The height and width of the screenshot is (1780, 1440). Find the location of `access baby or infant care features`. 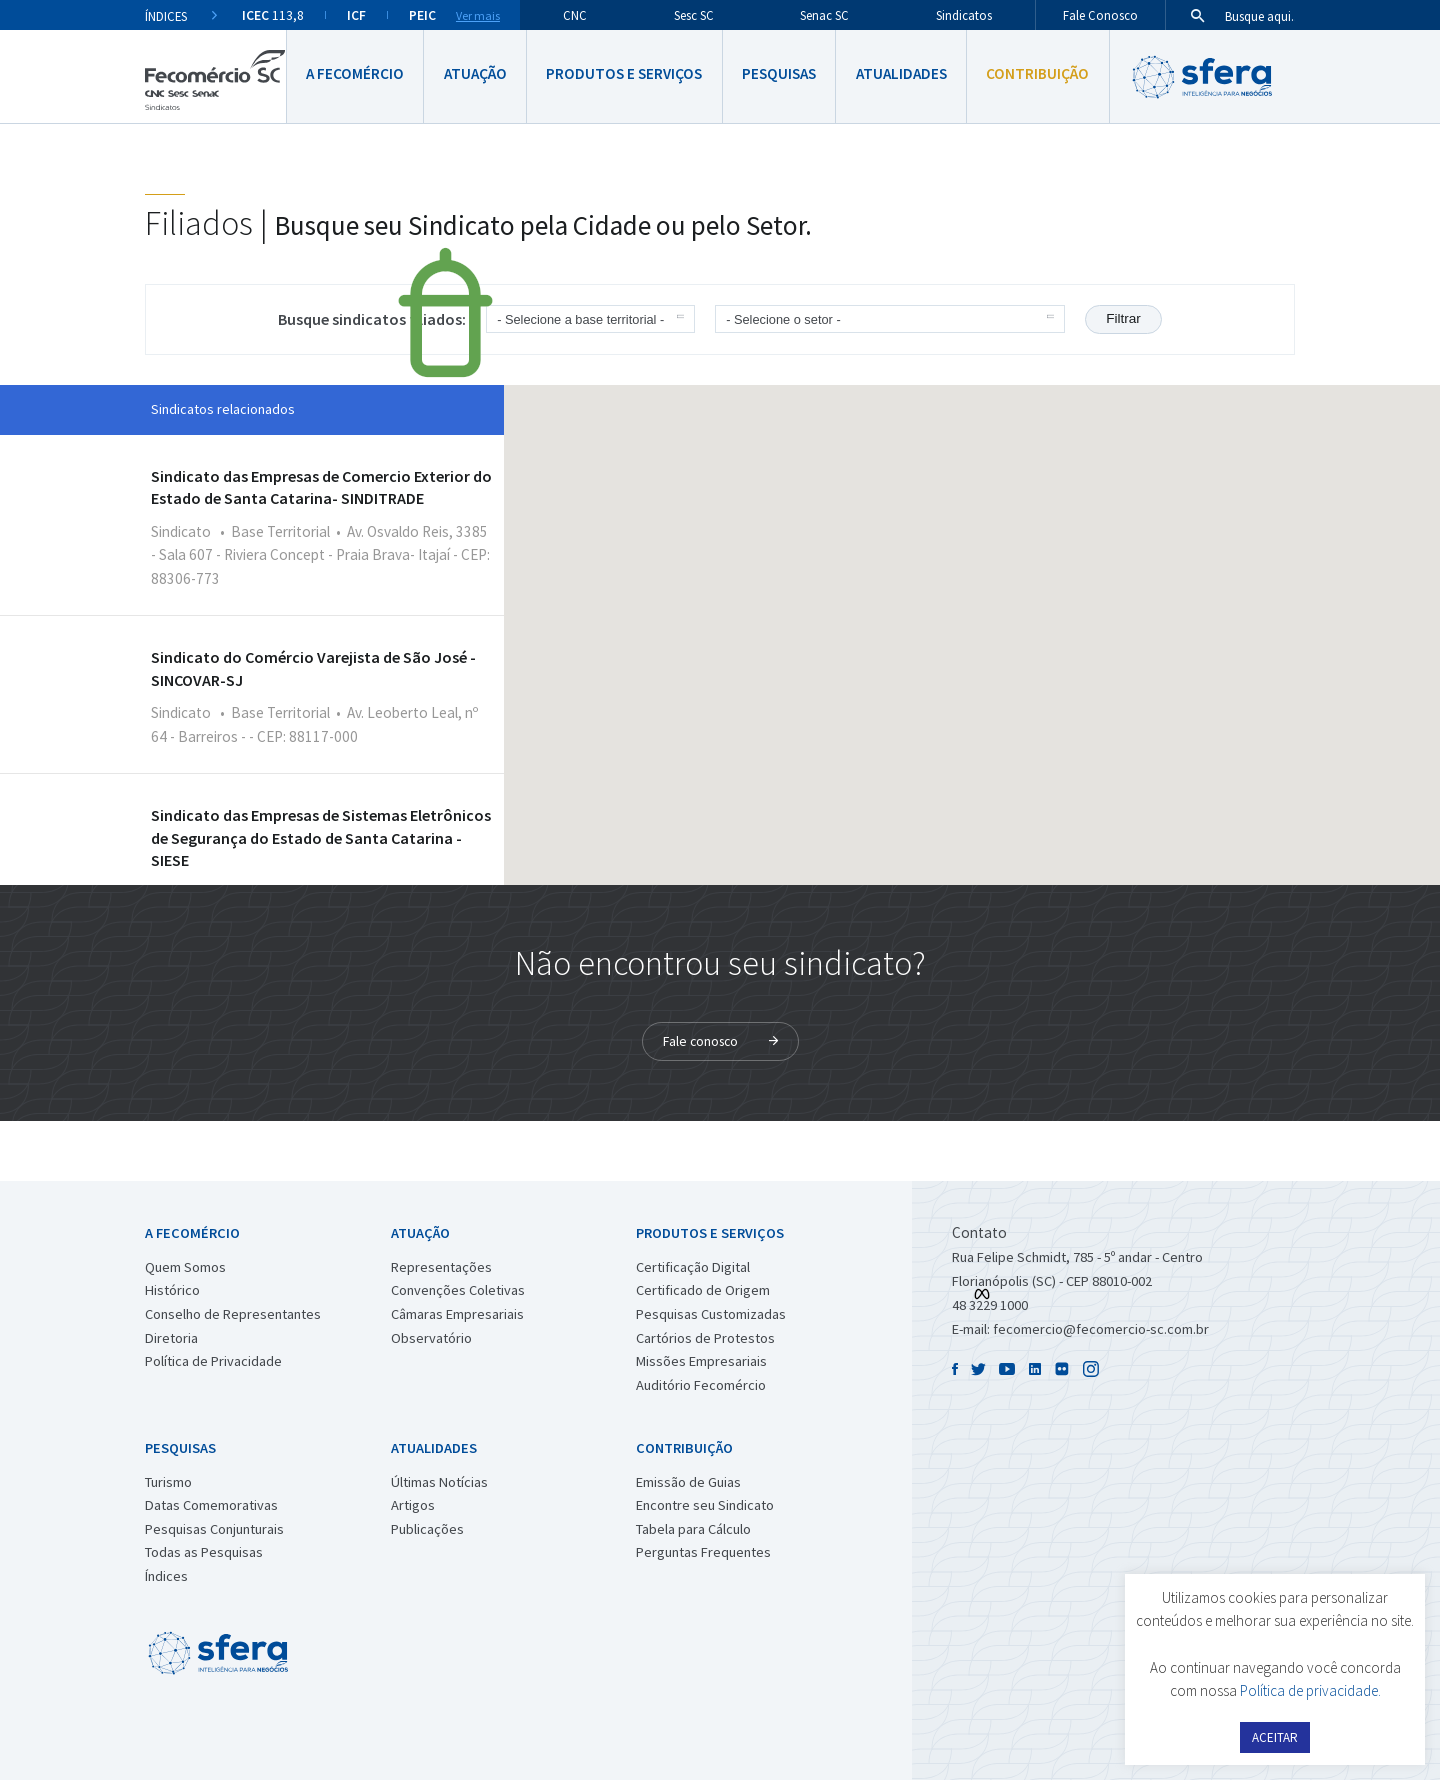

access baby or infant care features is located at coordinates (445, 312).